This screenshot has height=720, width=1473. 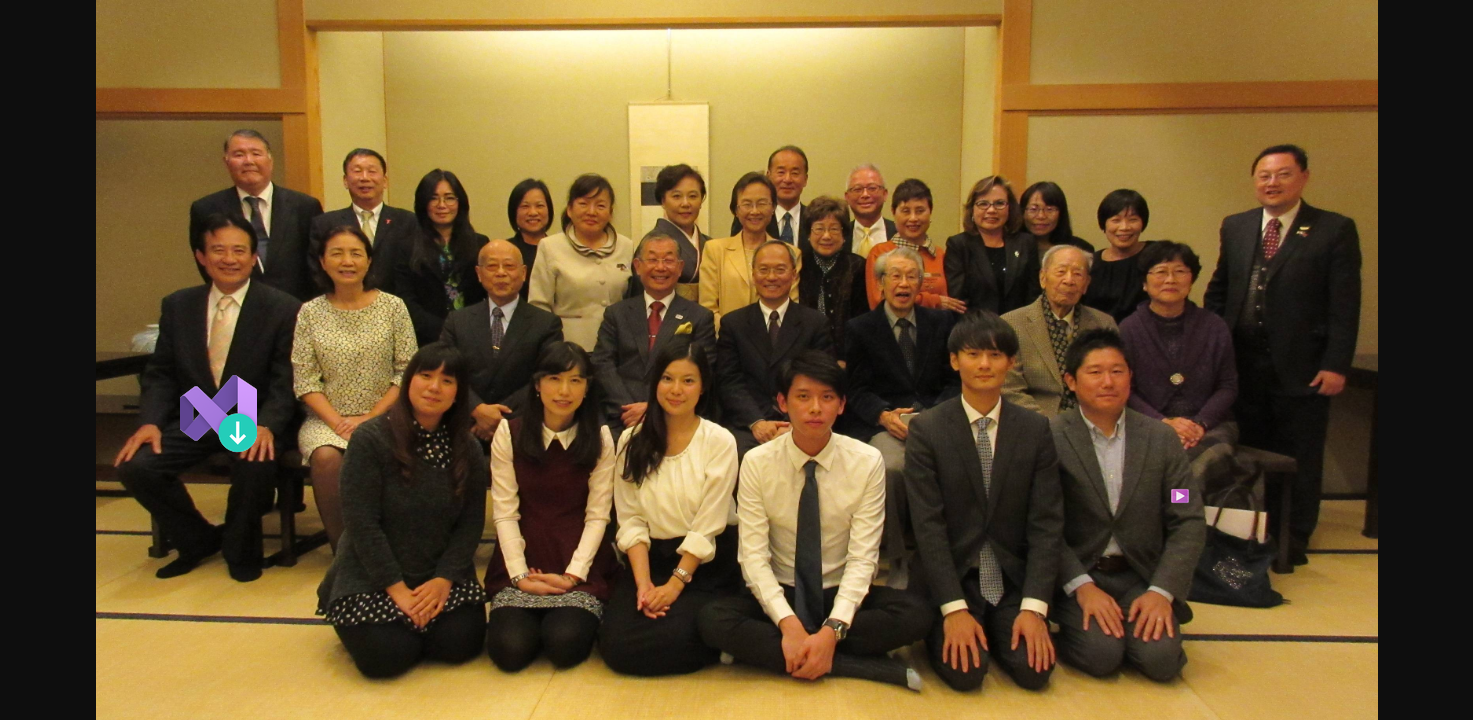 What do you see at coordinates (218, 413) in the screenshot?
I see `open visual studio installer` at bounding box center [218, 413].